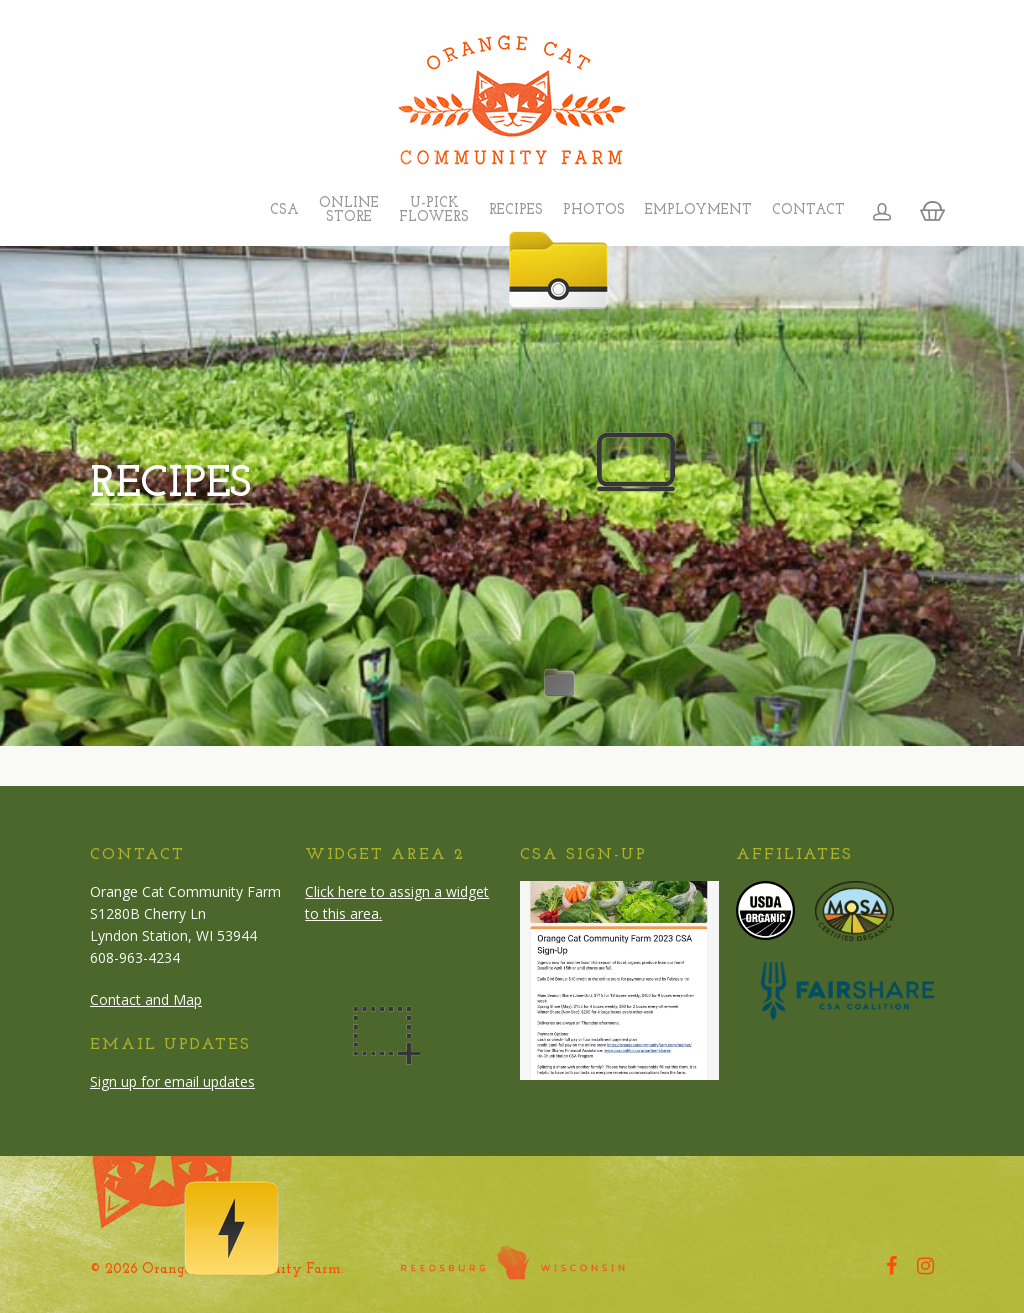 This screenshot has height=1313, width=1024. What do you see at coordinates (559, 682) in the screenshot?
I see `open folder to view files` at bounding box center [559, 682].